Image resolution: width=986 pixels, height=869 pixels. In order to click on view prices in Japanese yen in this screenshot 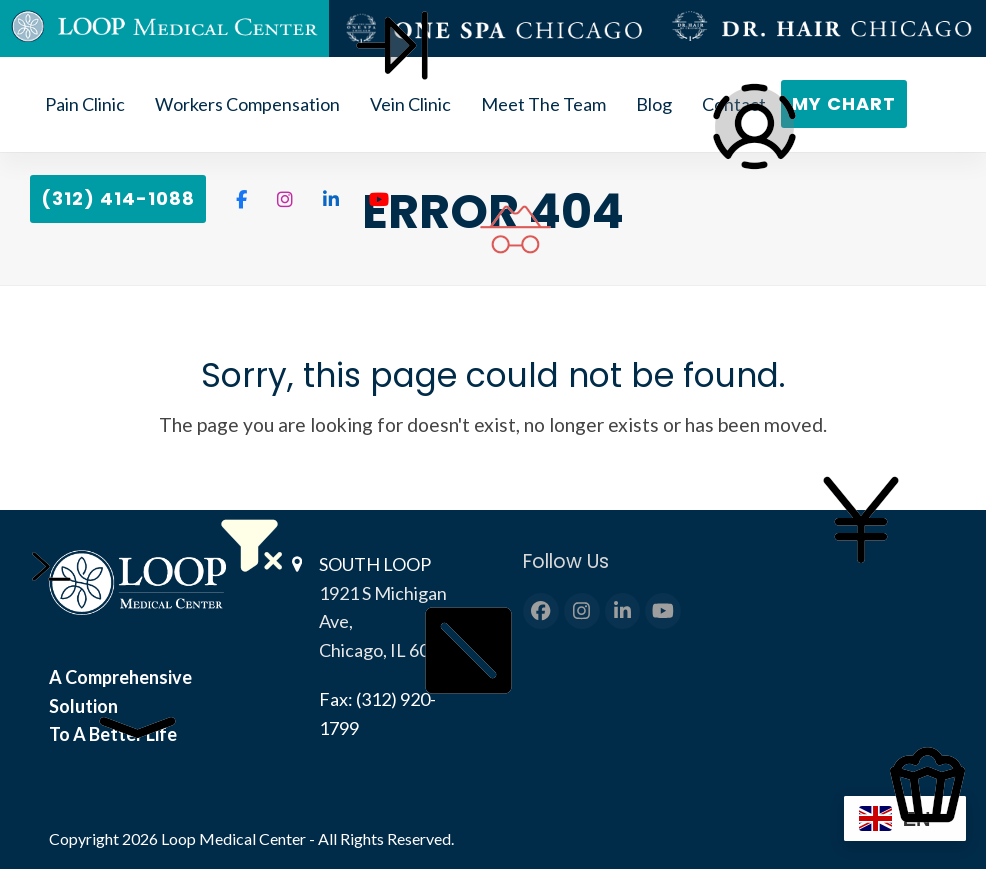, I will do `click(861, 518)`.